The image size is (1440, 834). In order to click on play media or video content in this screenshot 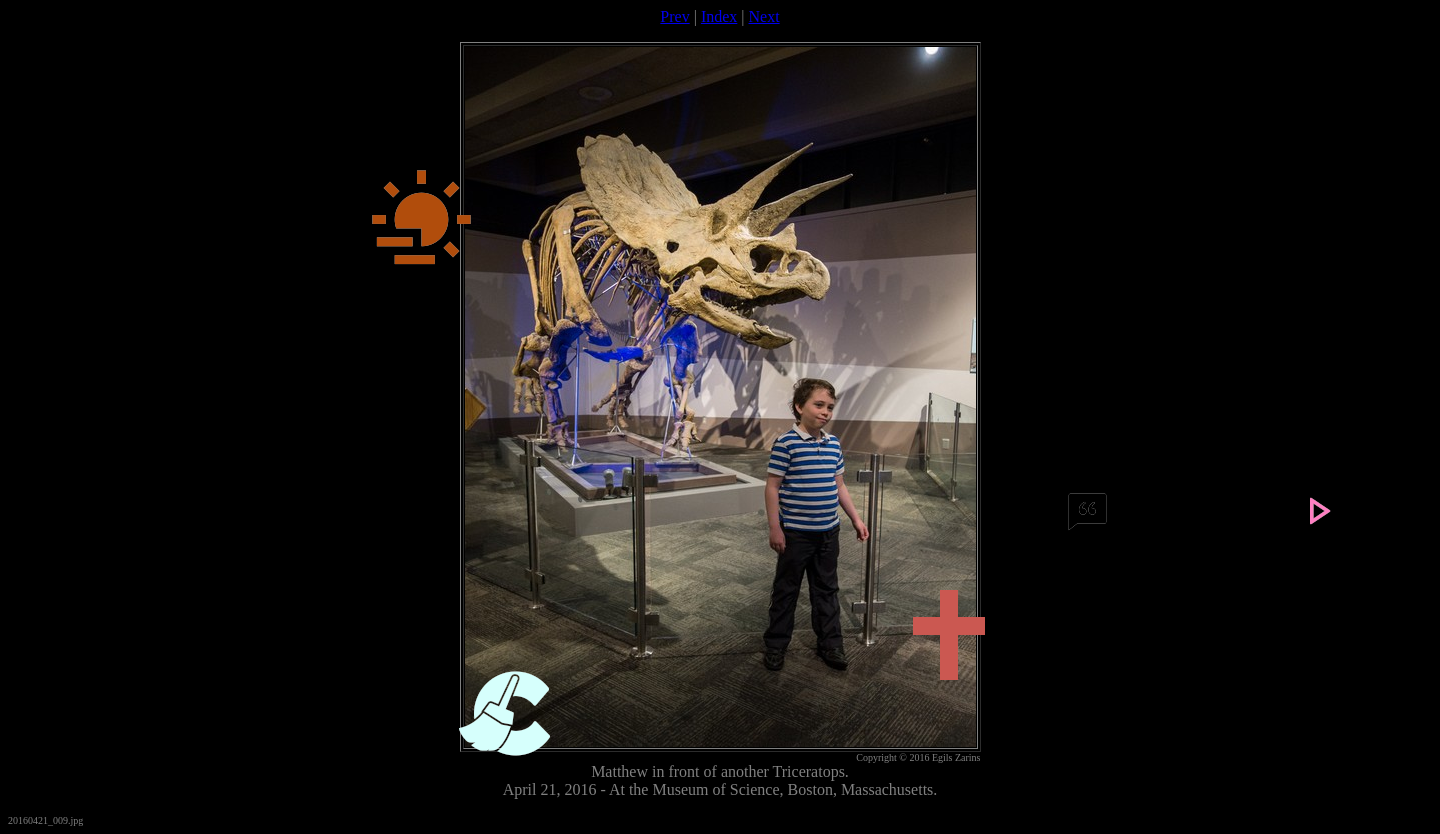, I will do `click(1317, 511)`.